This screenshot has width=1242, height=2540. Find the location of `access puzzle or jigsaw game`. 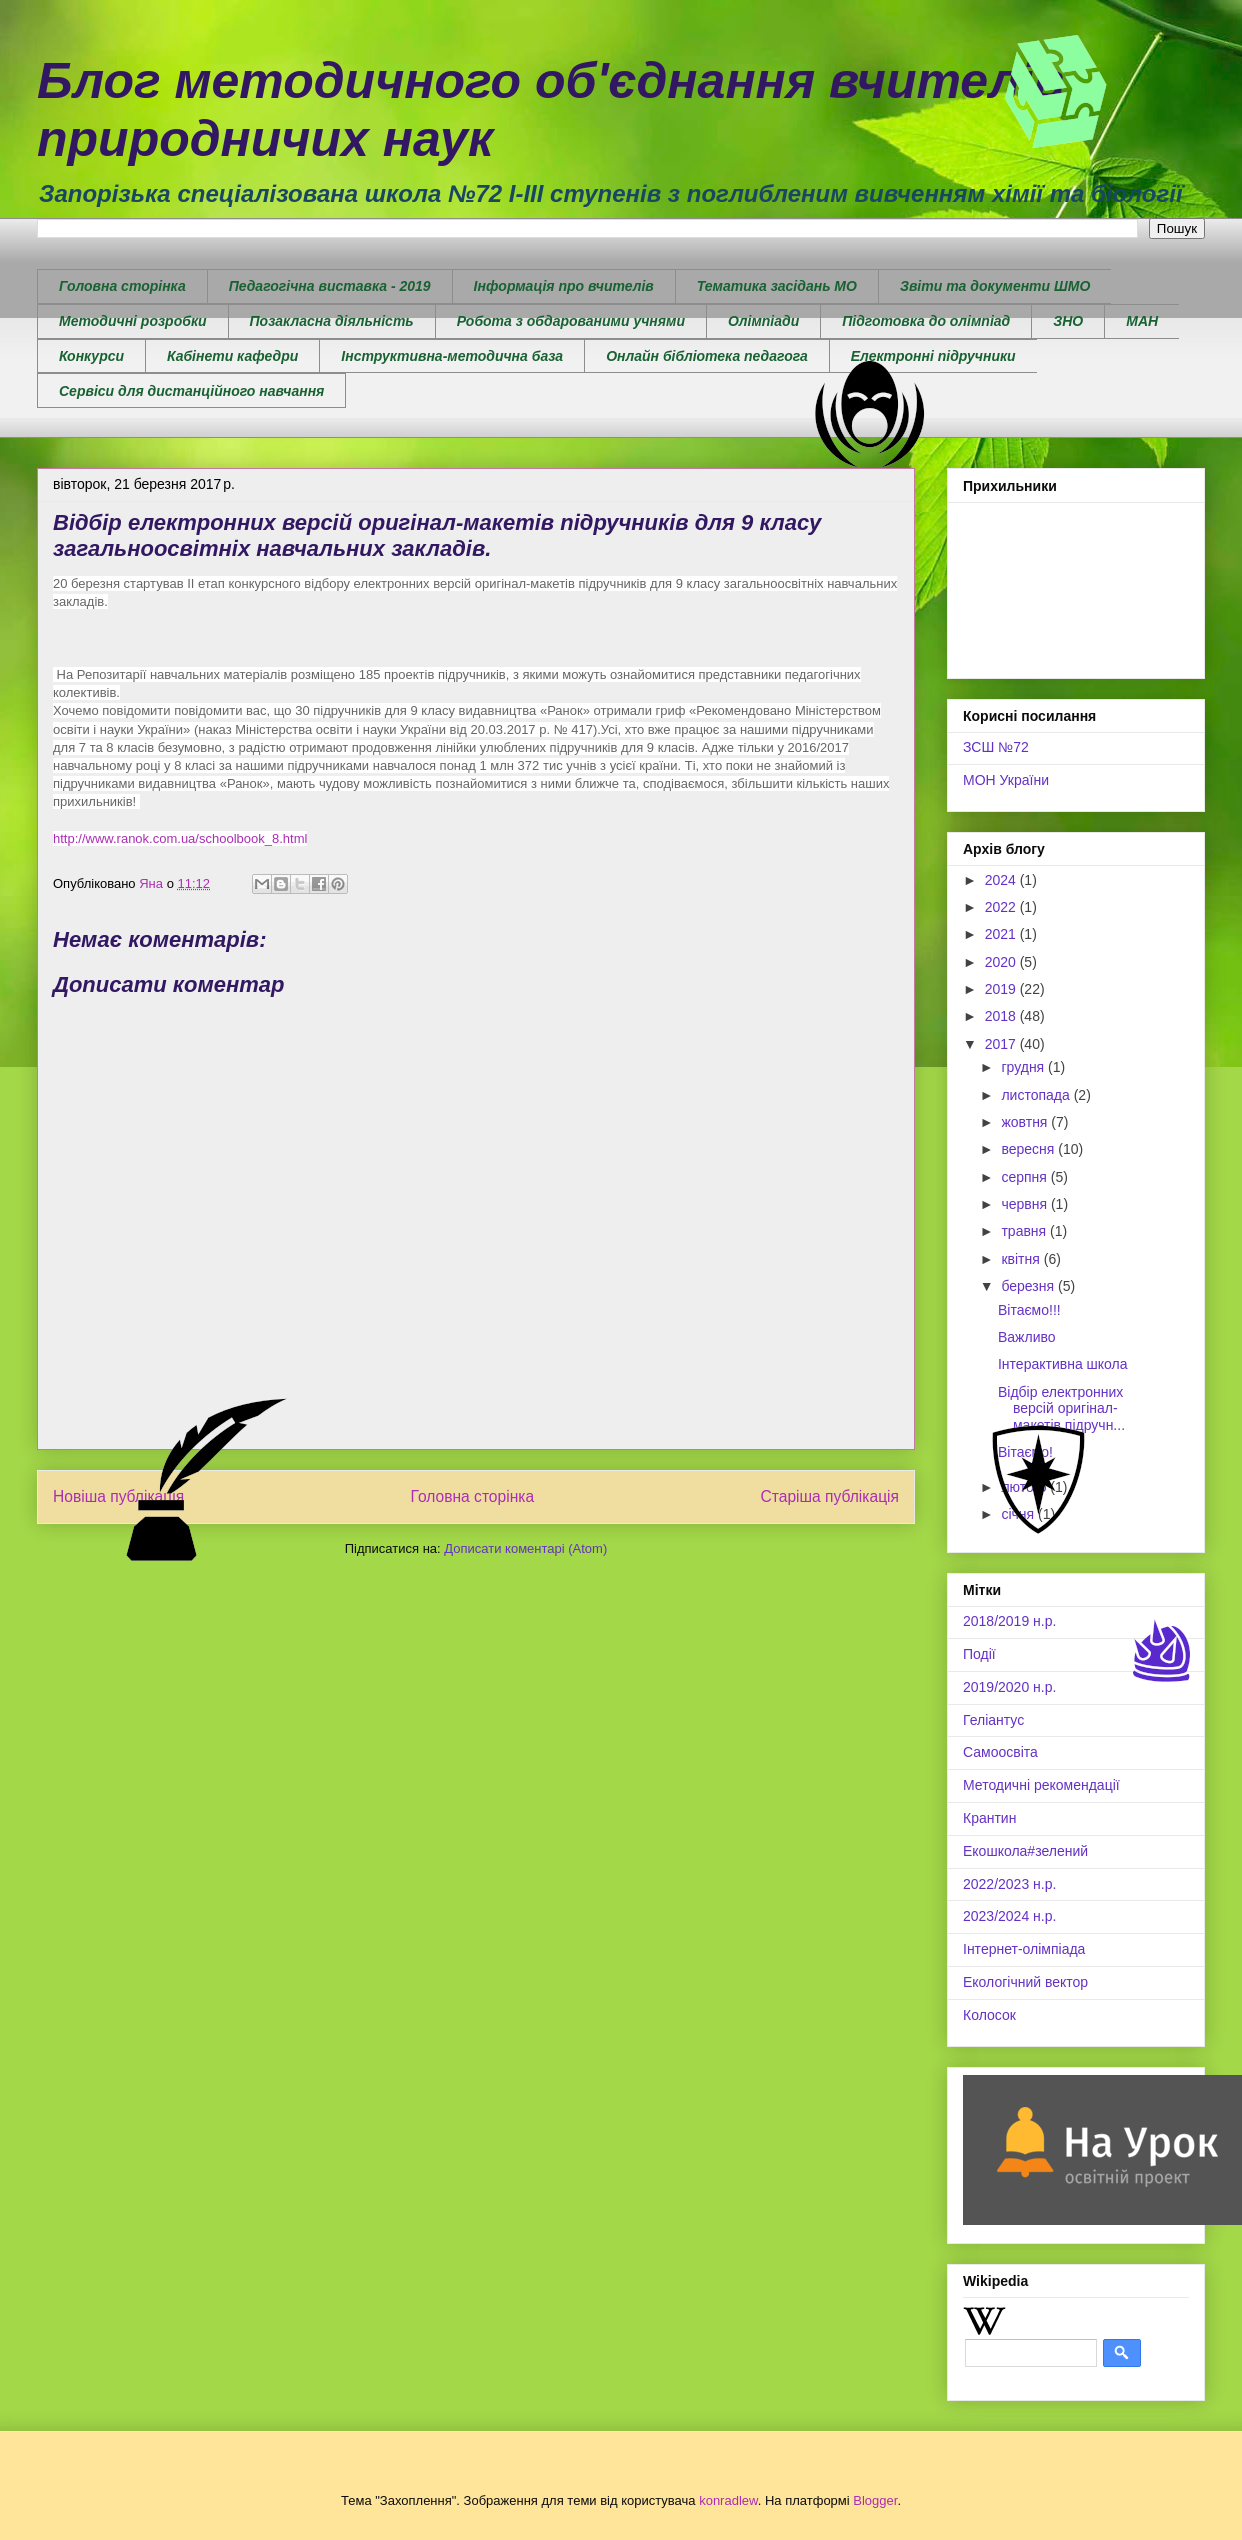

access puzzle or jigsaw game is located at coordinates (1055, 91).